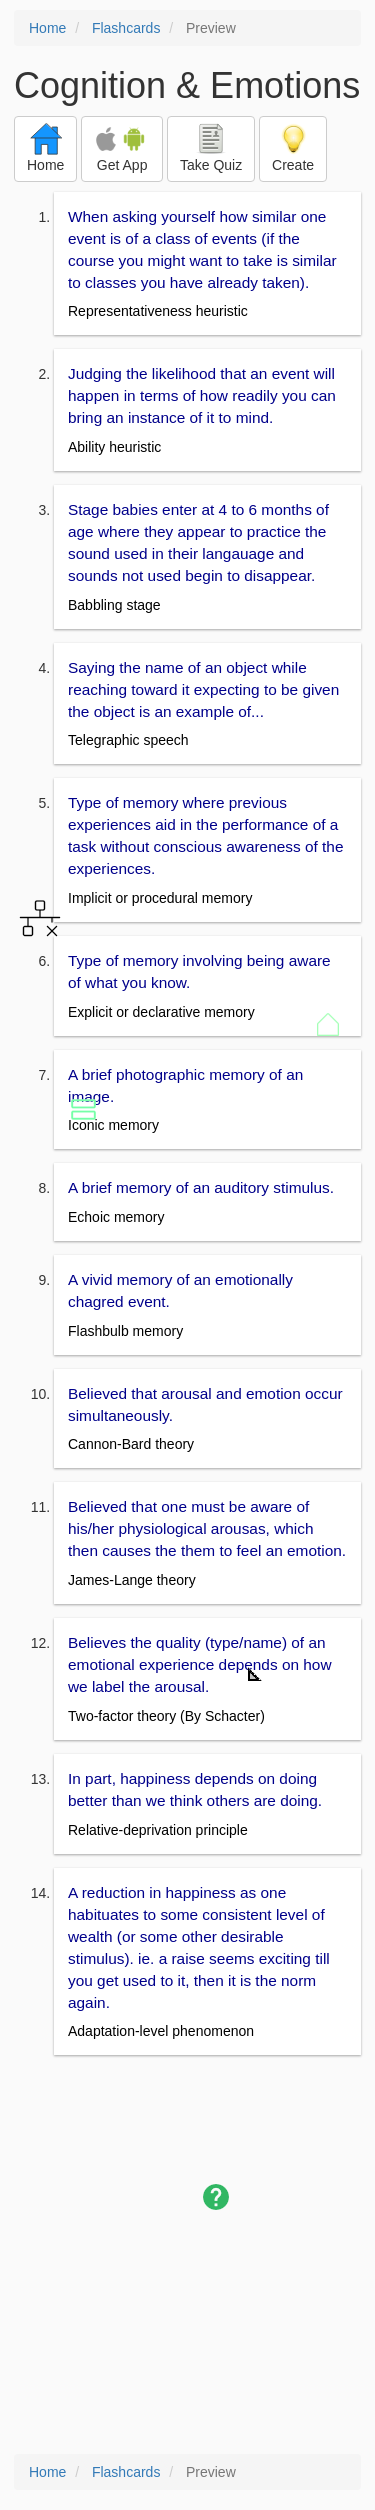  What do you see at coordinates (216, 2197) in the screenshot?
I see `access help or support` at bounding box center [216, 2197].